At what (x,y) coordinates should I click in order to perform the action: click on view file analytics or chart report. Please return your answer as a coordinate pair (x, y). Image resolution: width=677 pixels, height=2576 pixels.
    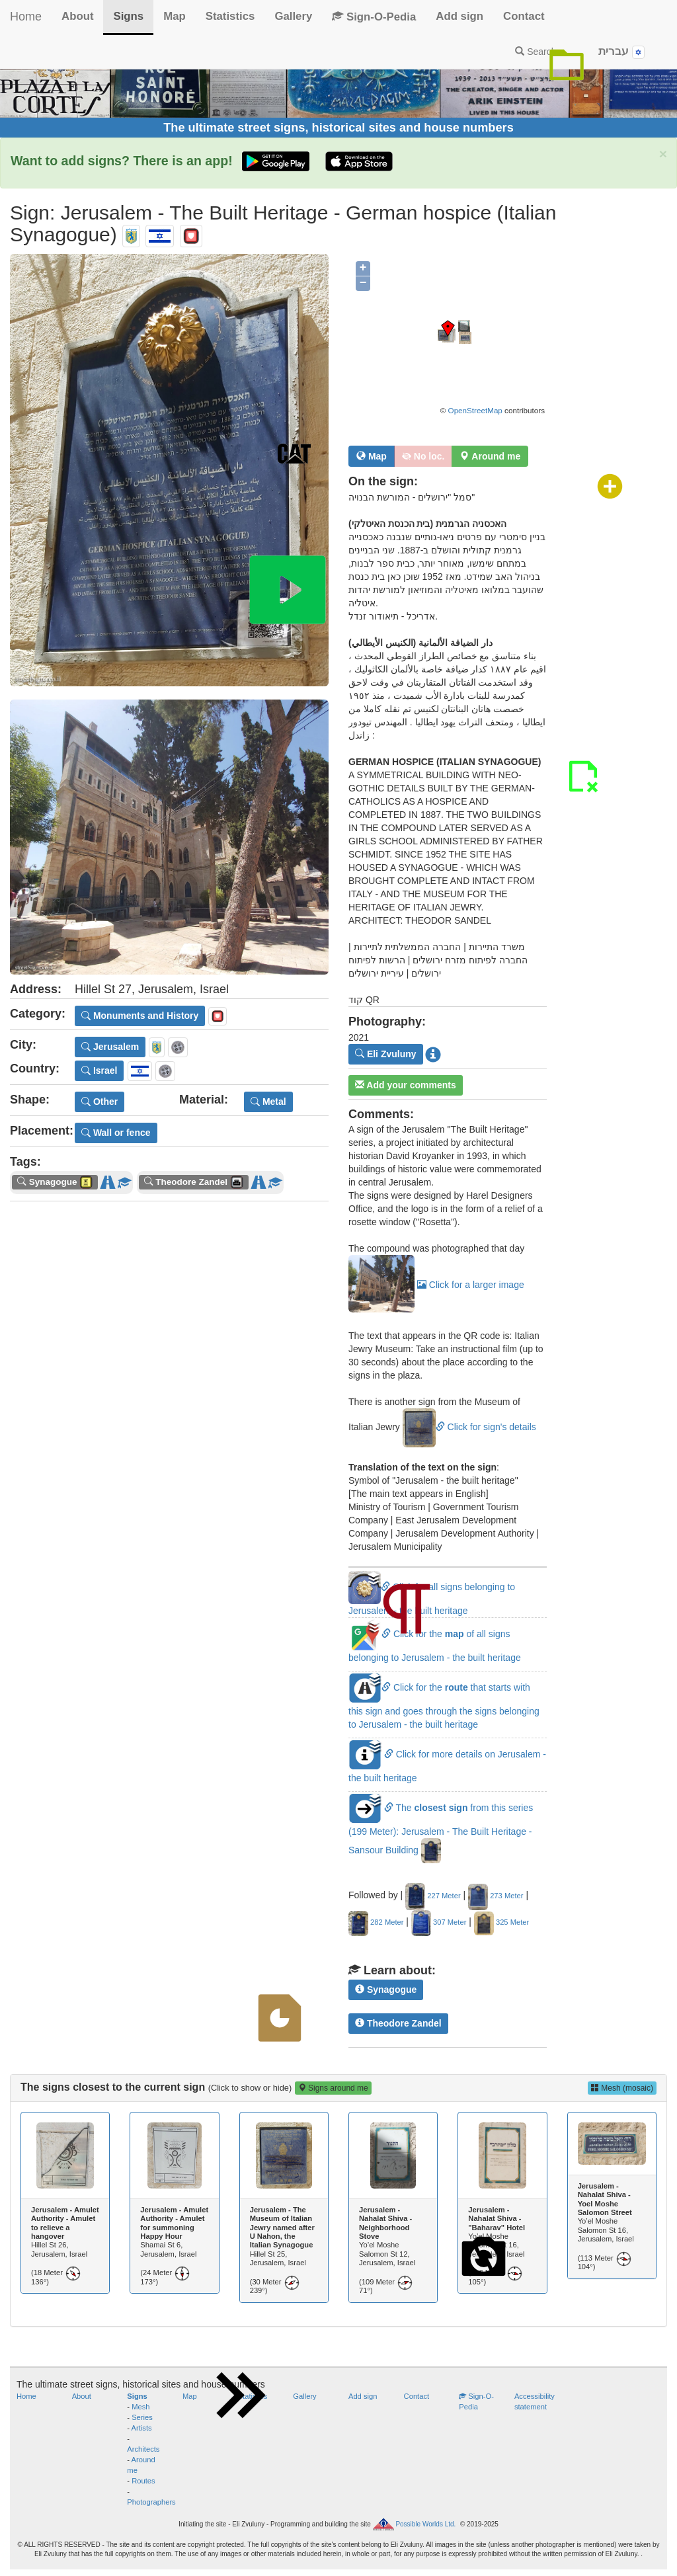
    Looking at the image, I should click on (280, 2018).